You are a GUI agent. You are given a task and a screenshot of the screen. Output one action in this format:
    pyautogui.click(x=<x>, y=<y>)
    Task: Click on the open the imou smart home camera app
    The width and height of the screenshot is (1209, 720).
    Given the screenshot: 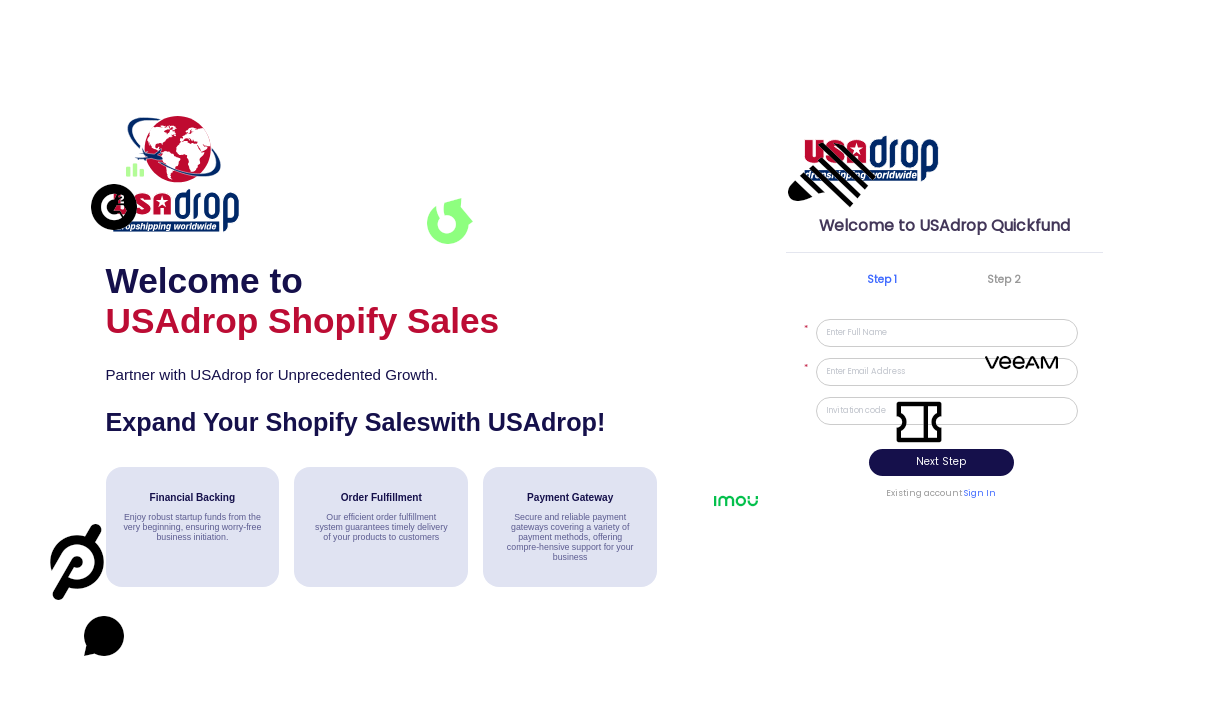 What is the action you would take?
    pyautogui.click(x=736, y=501)
    